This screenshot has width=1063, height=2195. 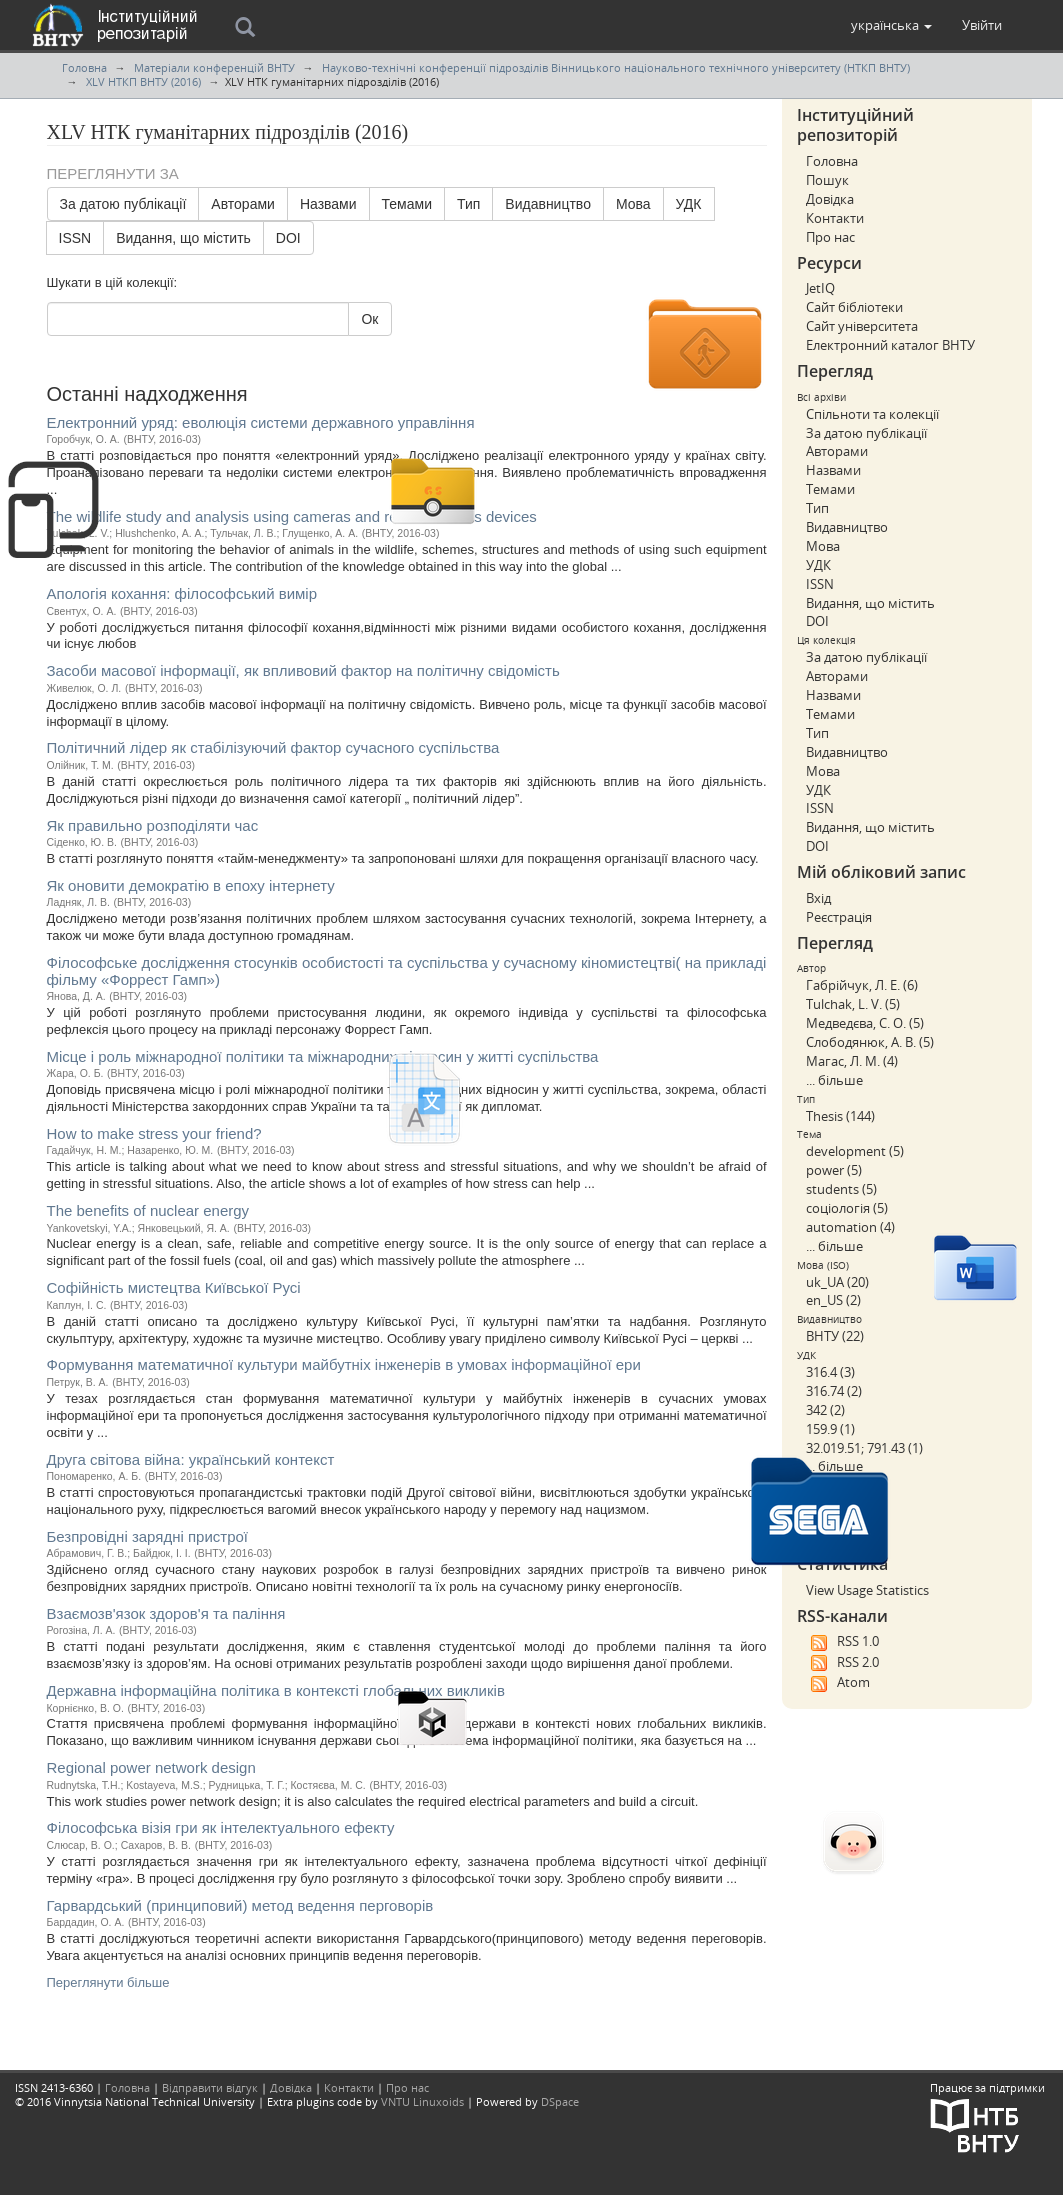 What do you see at coordinates (432, 1720) in the screenshot?
I see `open unity game engine project files` at bounding box center [432, 1720].